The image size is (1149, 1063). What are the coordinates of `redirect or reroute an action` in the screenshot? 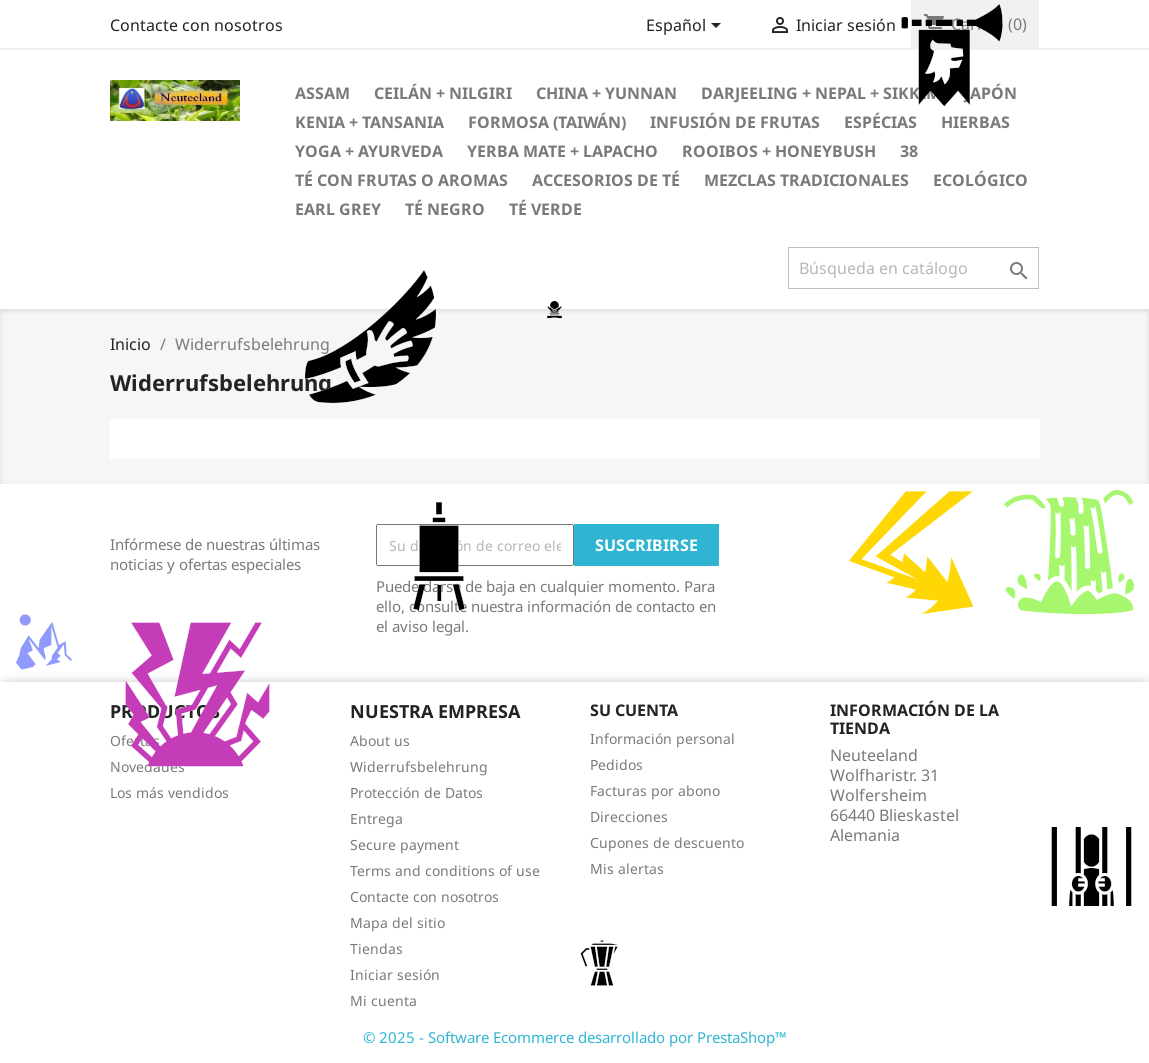 It's located at (910, 552).